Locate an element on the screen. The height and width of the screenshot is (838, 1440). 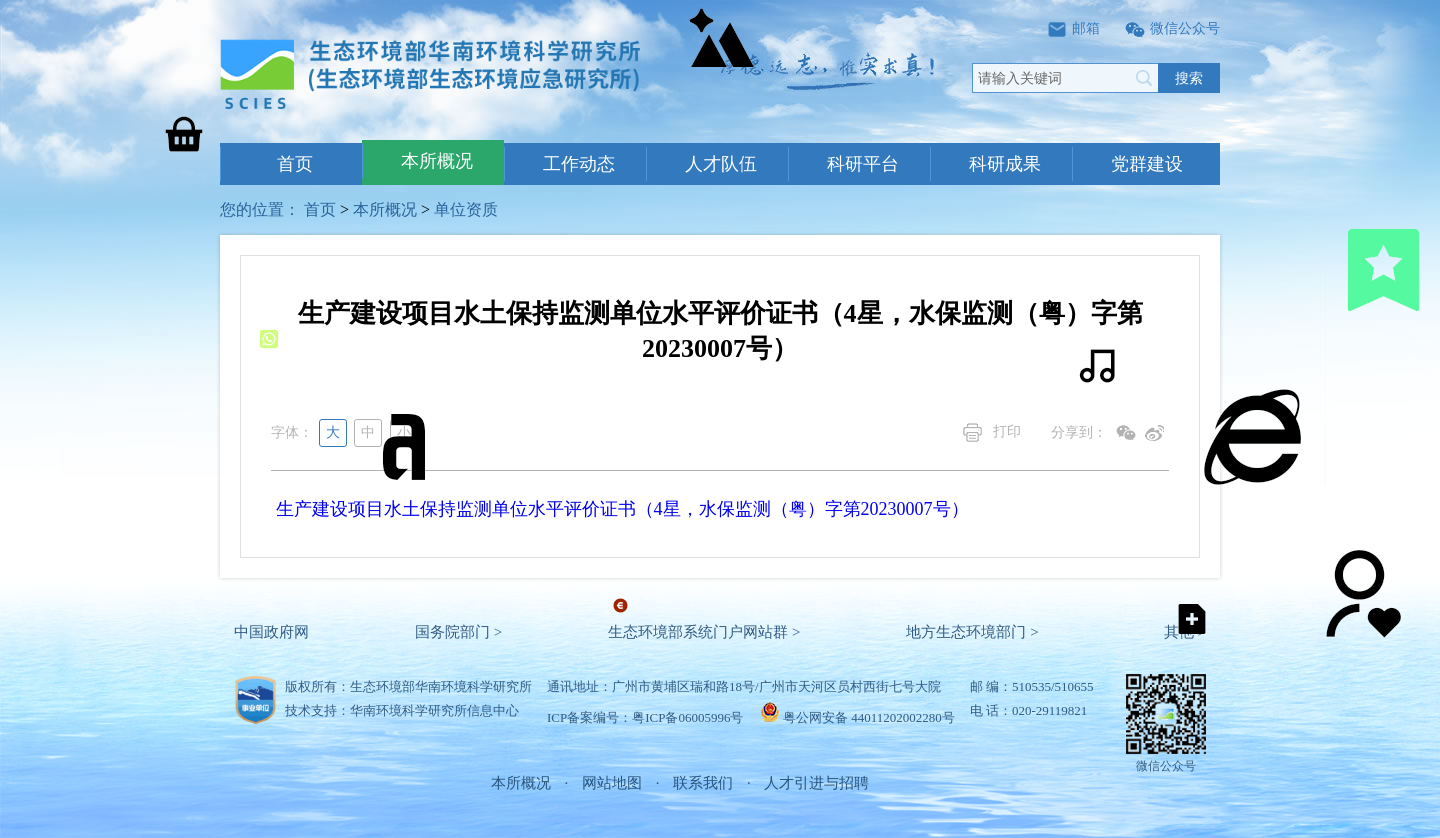
save item to favorites is located at coordinates (1383, 268).